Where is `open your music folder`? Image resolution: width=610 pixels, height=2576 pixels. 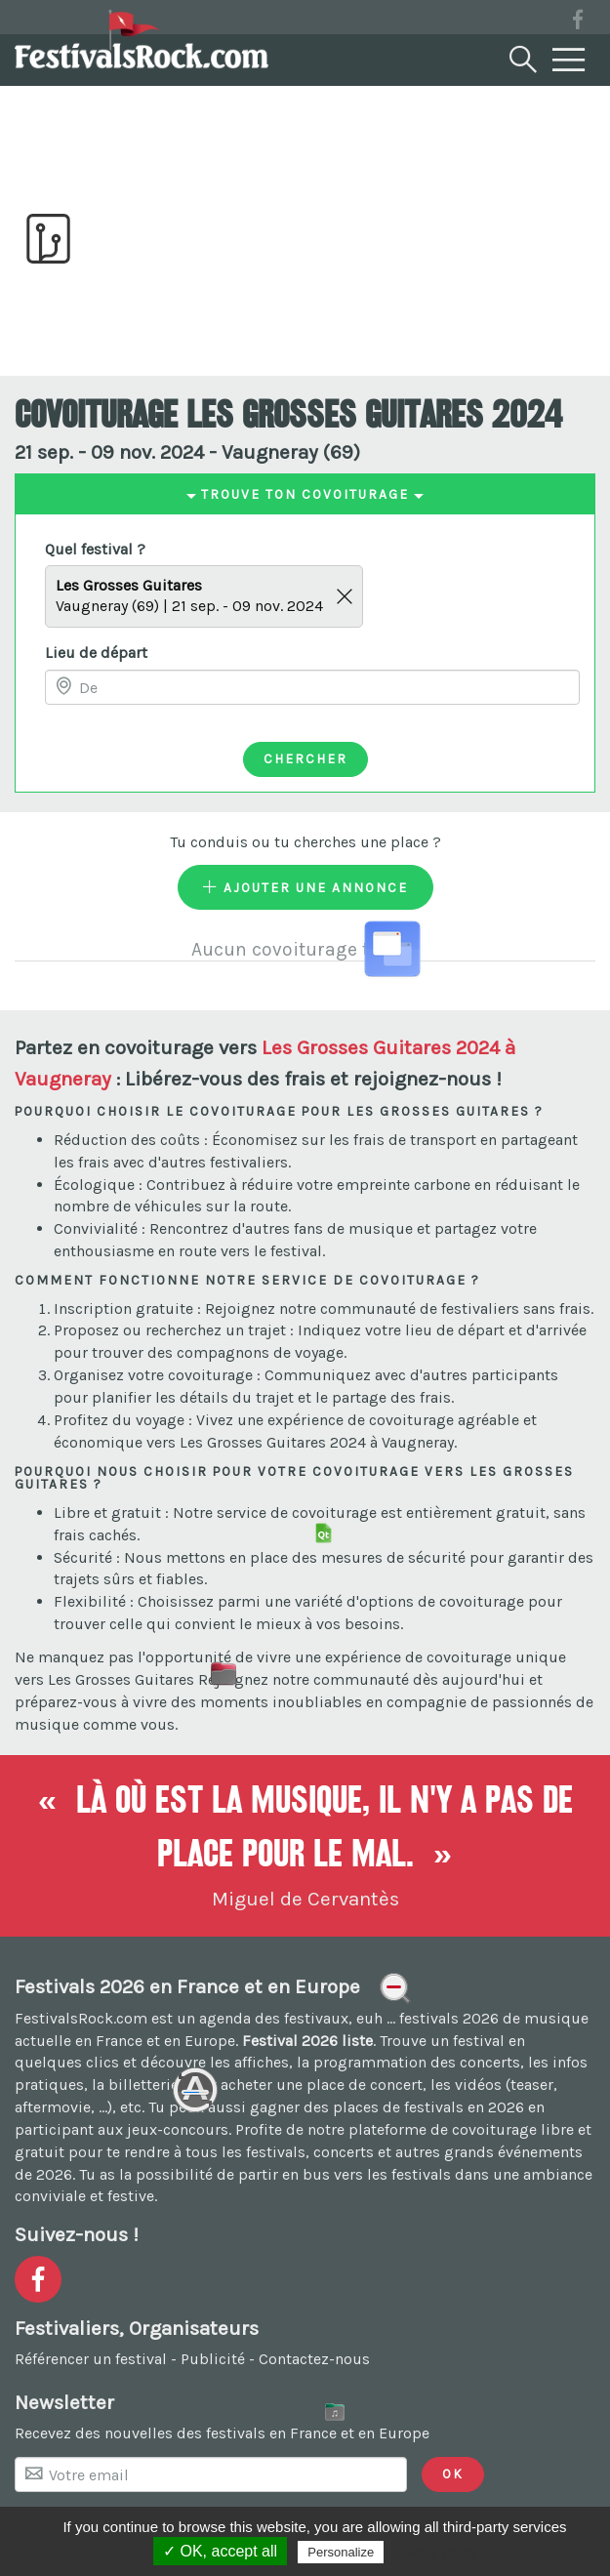
open your music folder is located at coordinates (335, 2412).